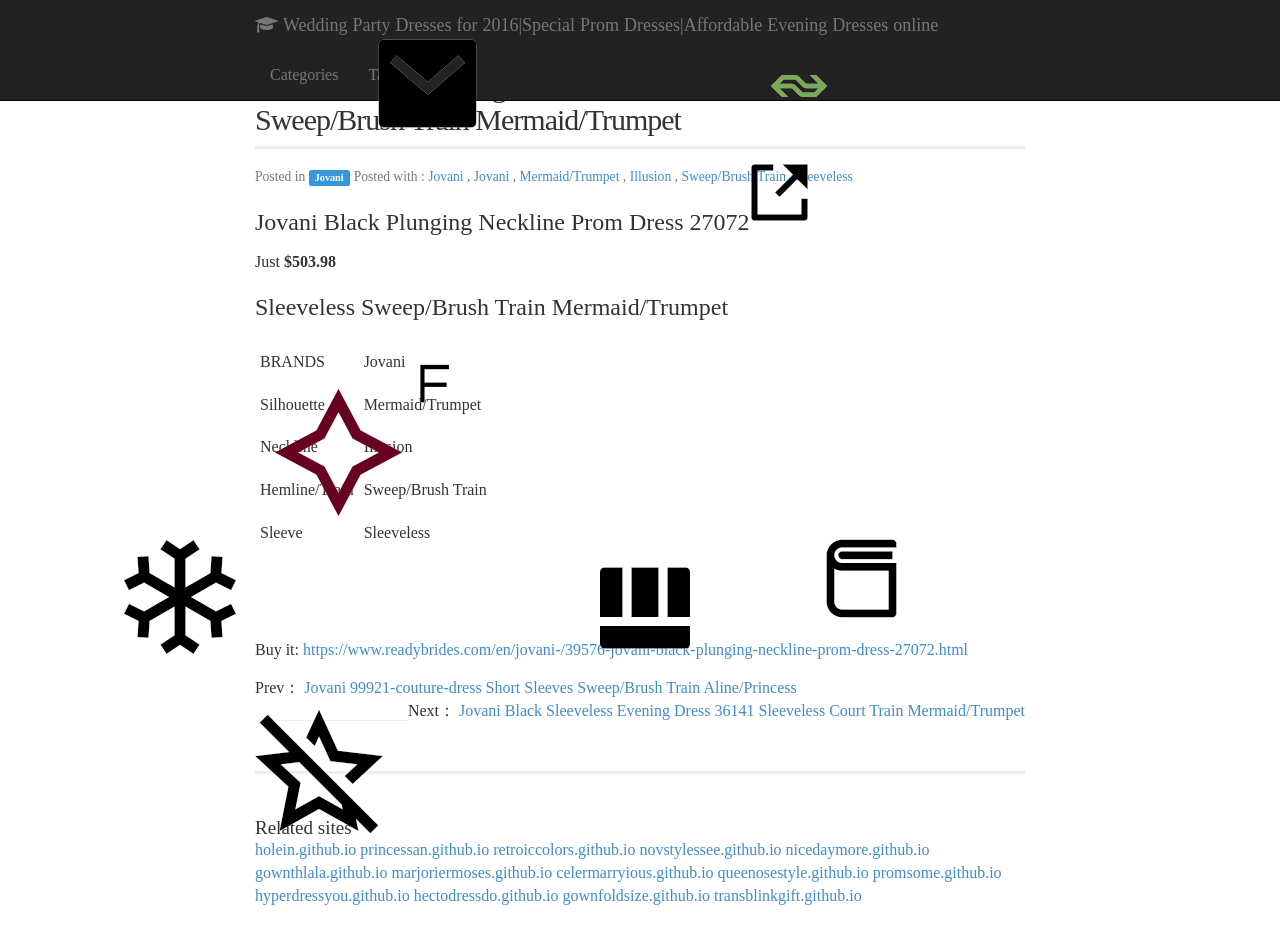 This screenshot has width=1280, height=937. What do you see at coordinates (338, 452) in the screenshot?
I see `indicates clear or sunny weather conditions` at bounding box center [338, 452].